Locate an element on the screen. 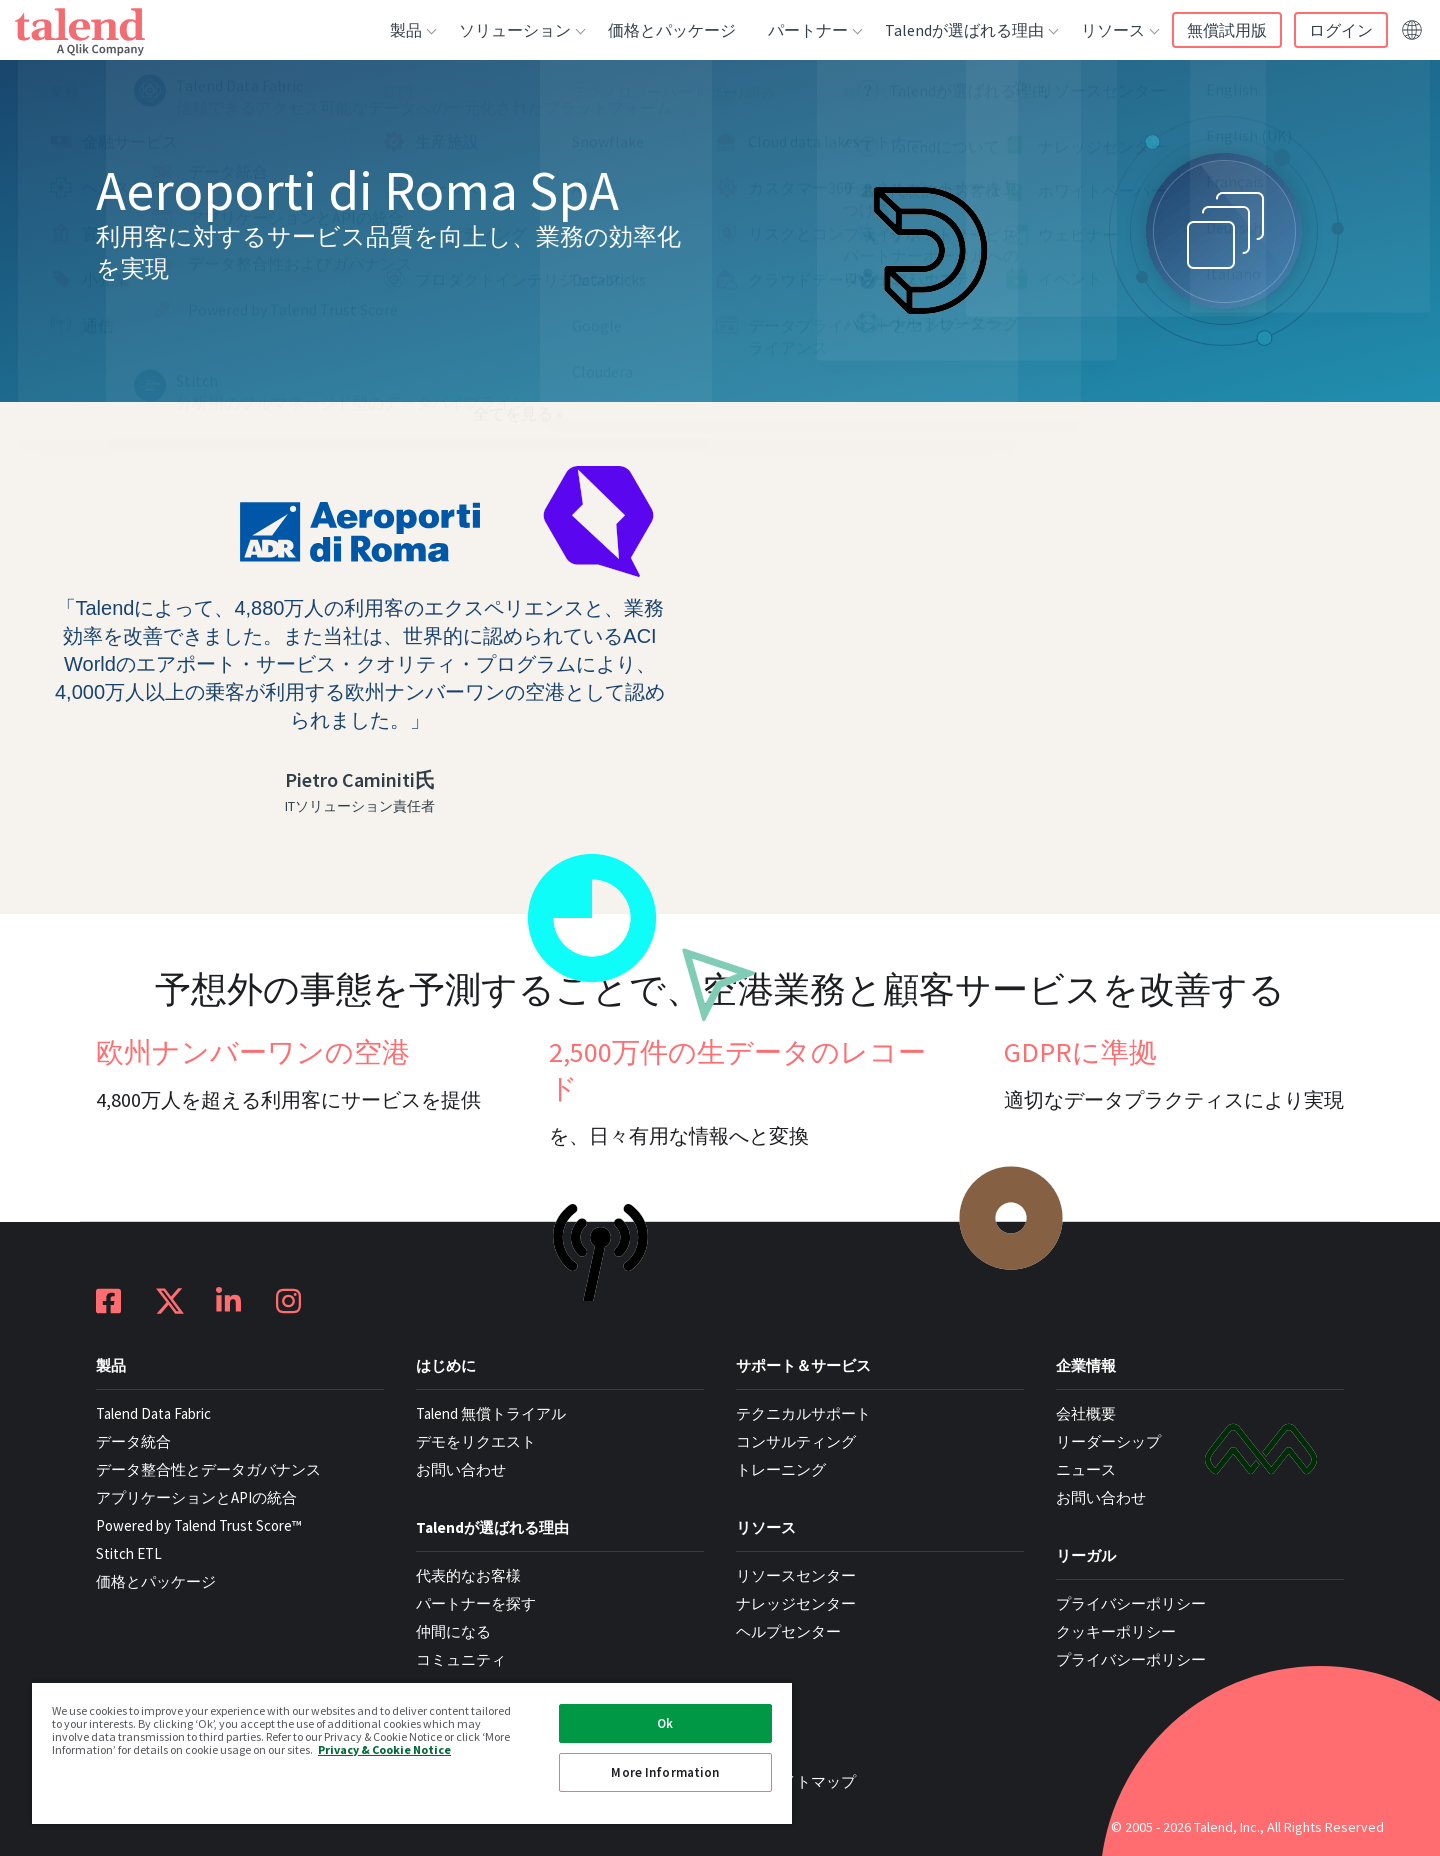  podcast index logo is located at coordinates (600, 1252).